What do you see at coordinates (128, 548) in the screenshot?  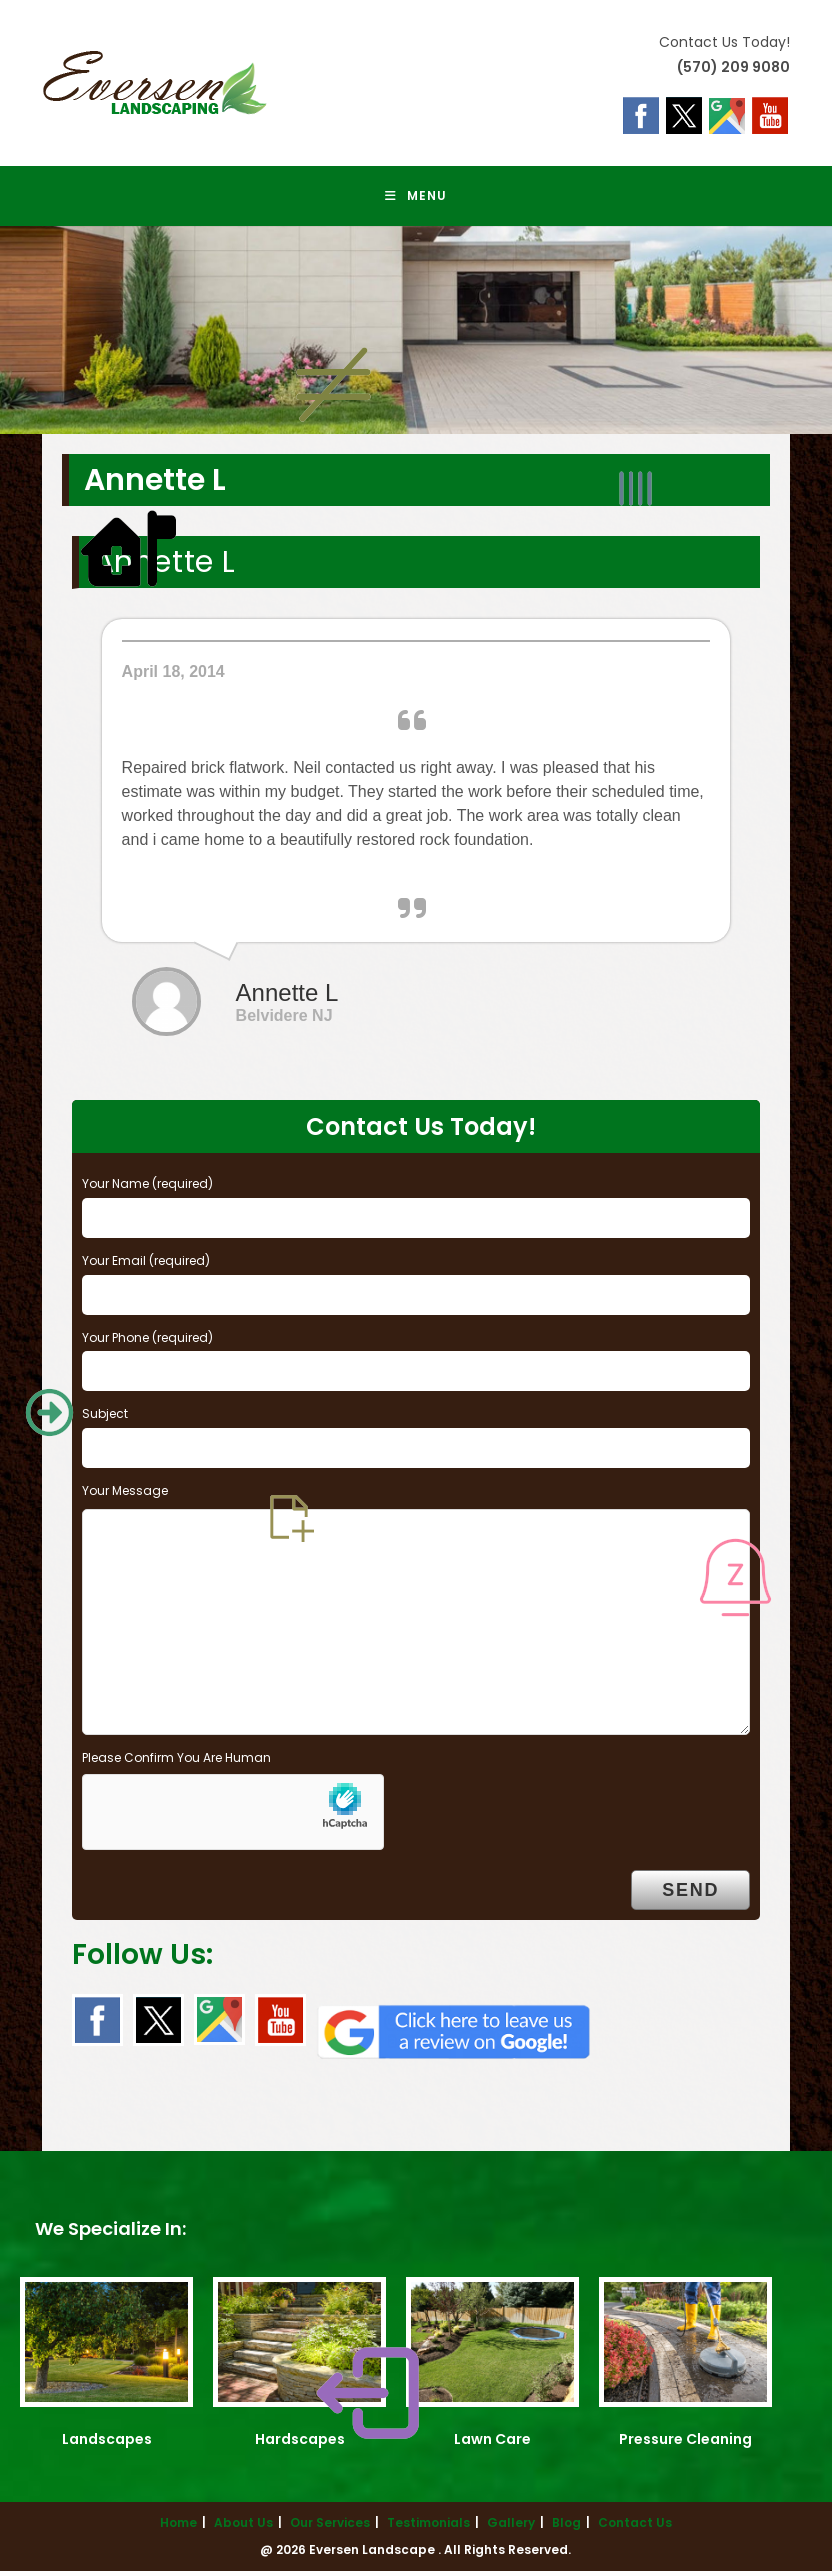 I see `locate a medical facility or field hospital` at bounding box center [128, 548].